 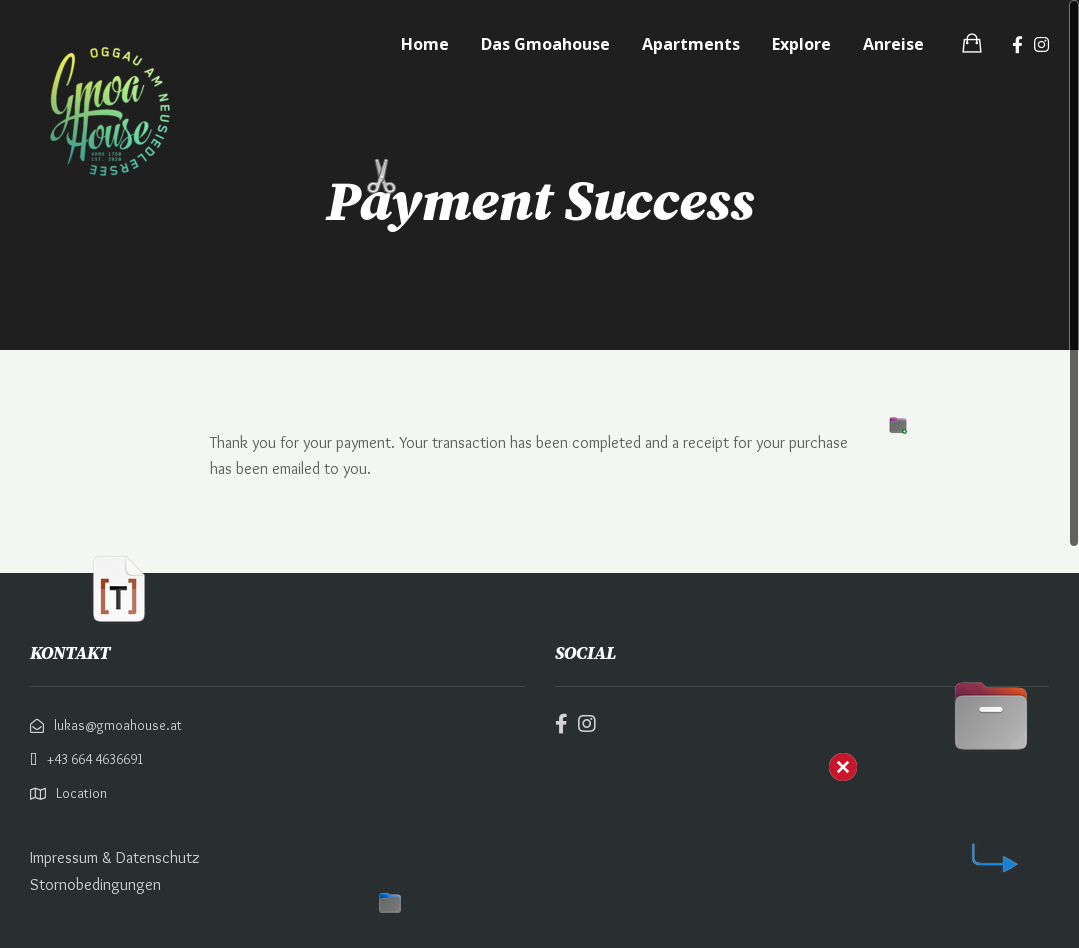 I want to click on open a folder or directory, so click(x=390, y=903).